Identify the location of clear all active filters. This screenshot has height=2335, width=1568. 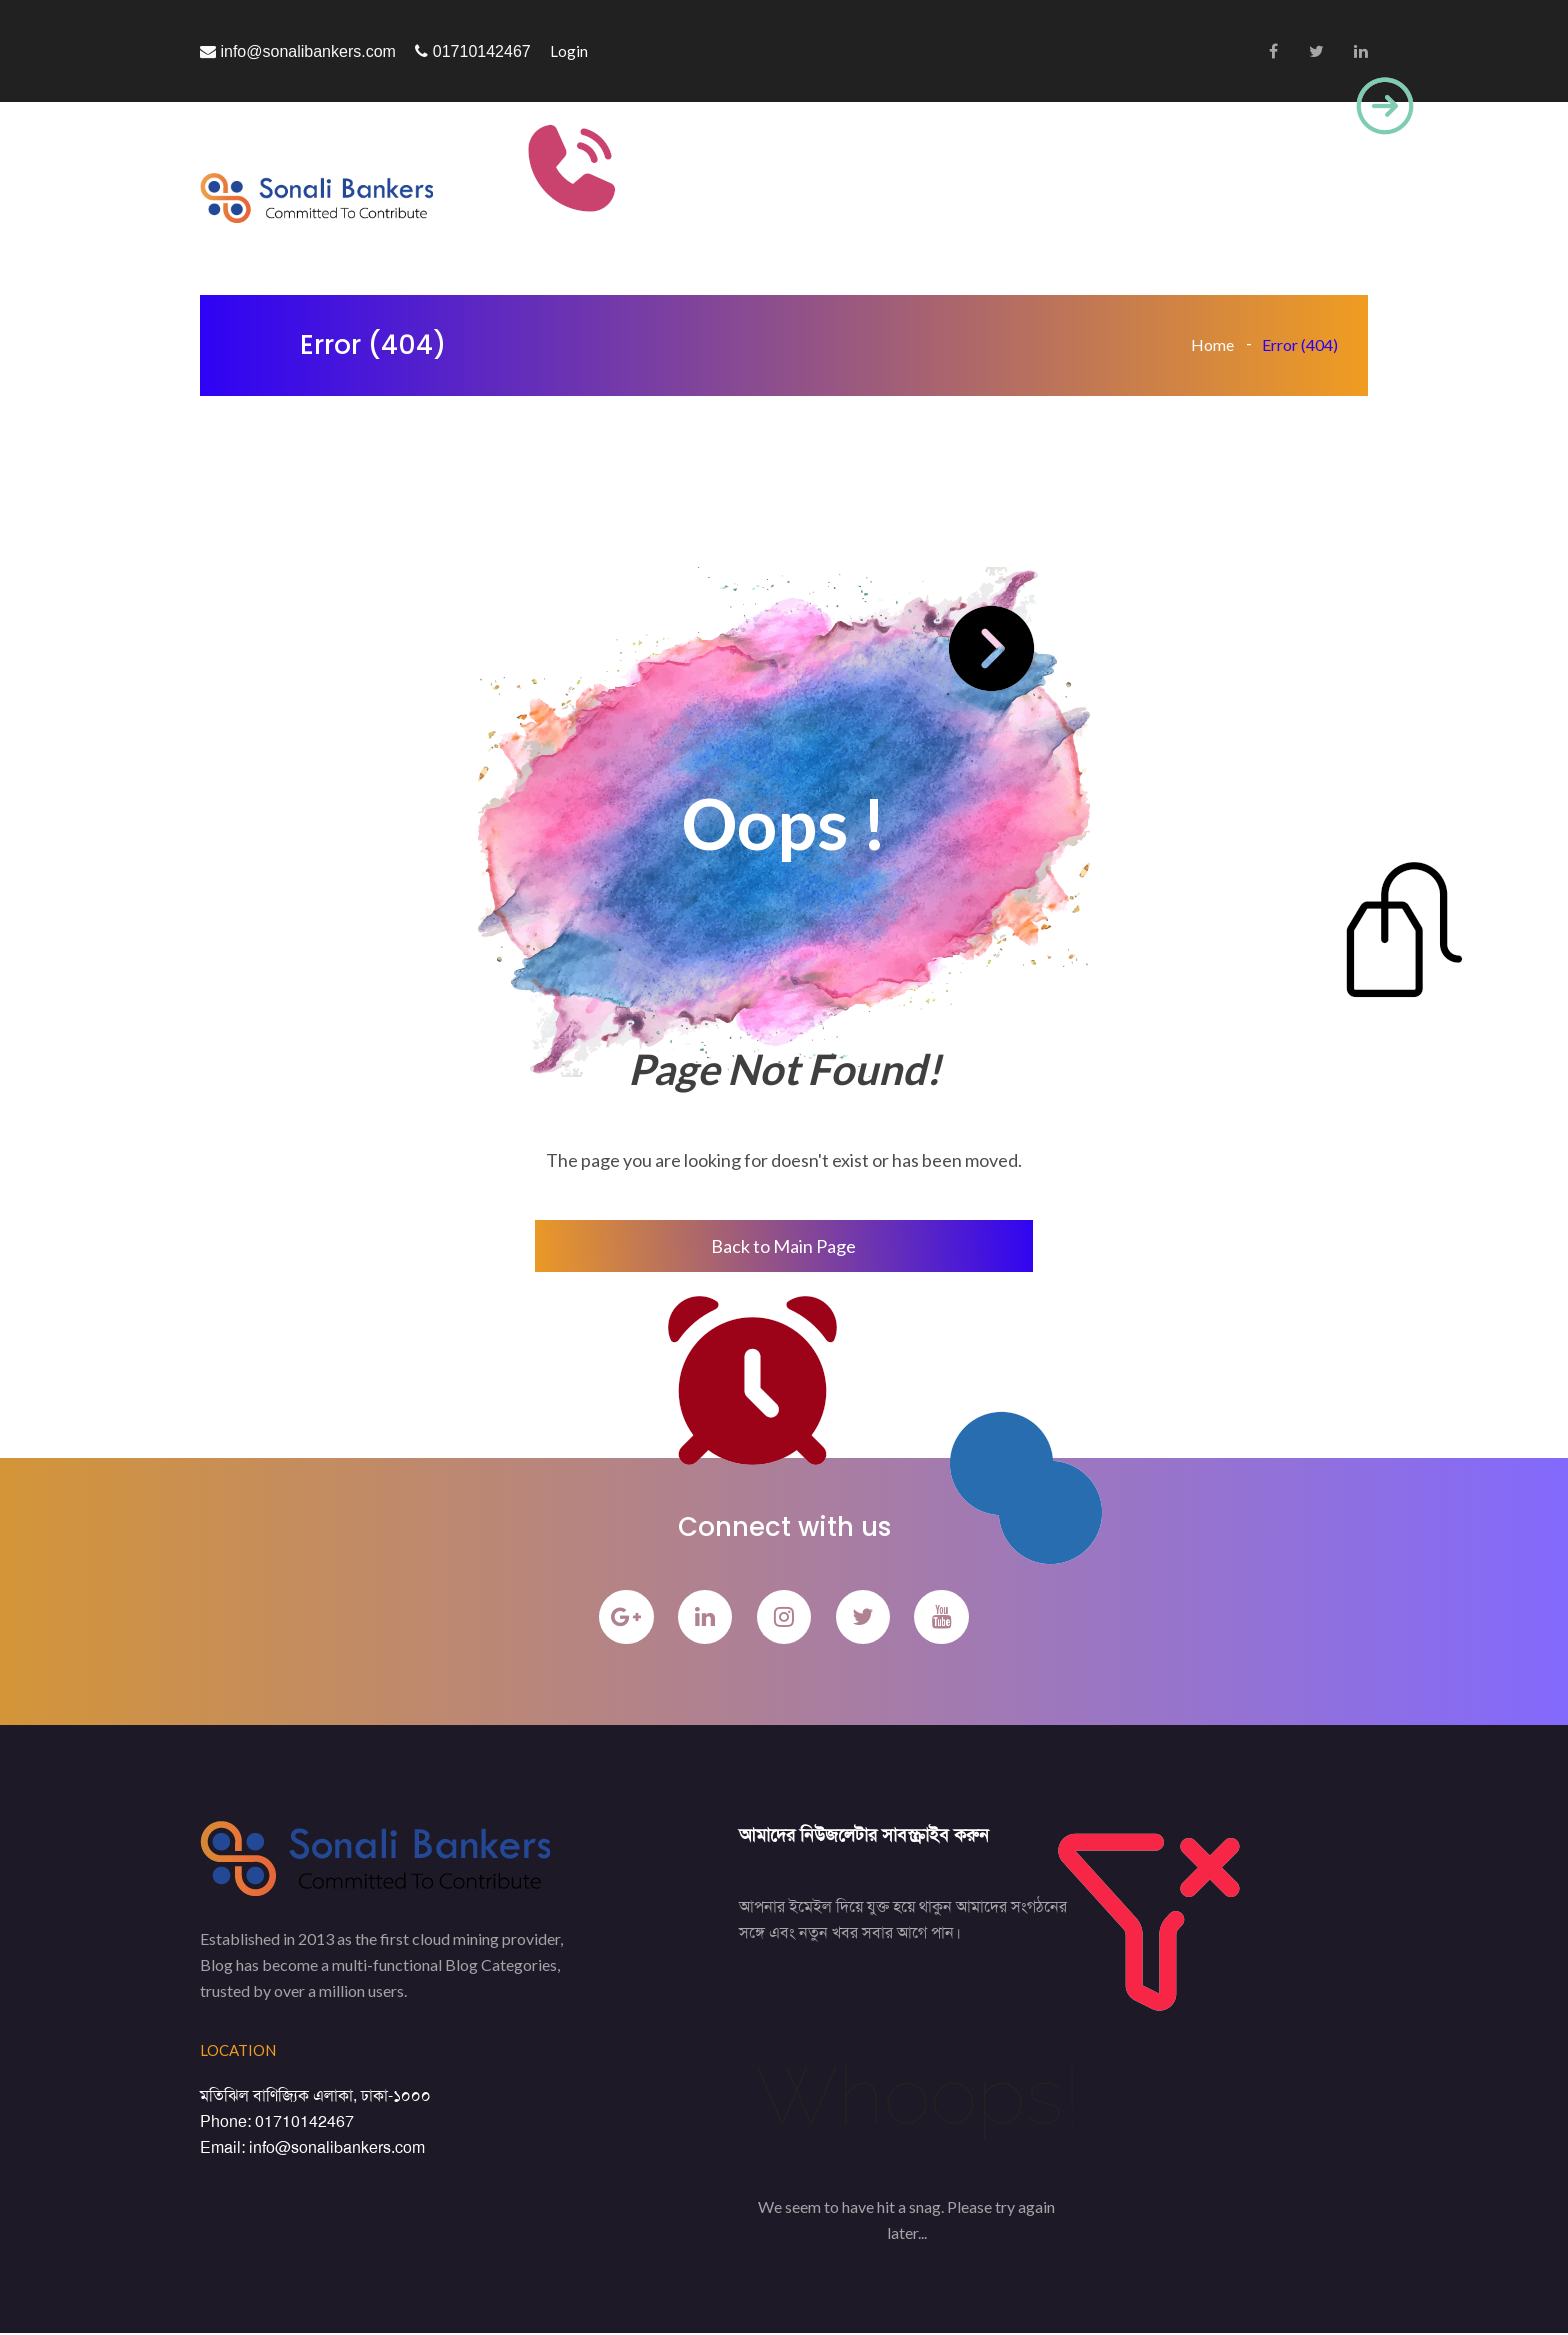
(1151, 1918).